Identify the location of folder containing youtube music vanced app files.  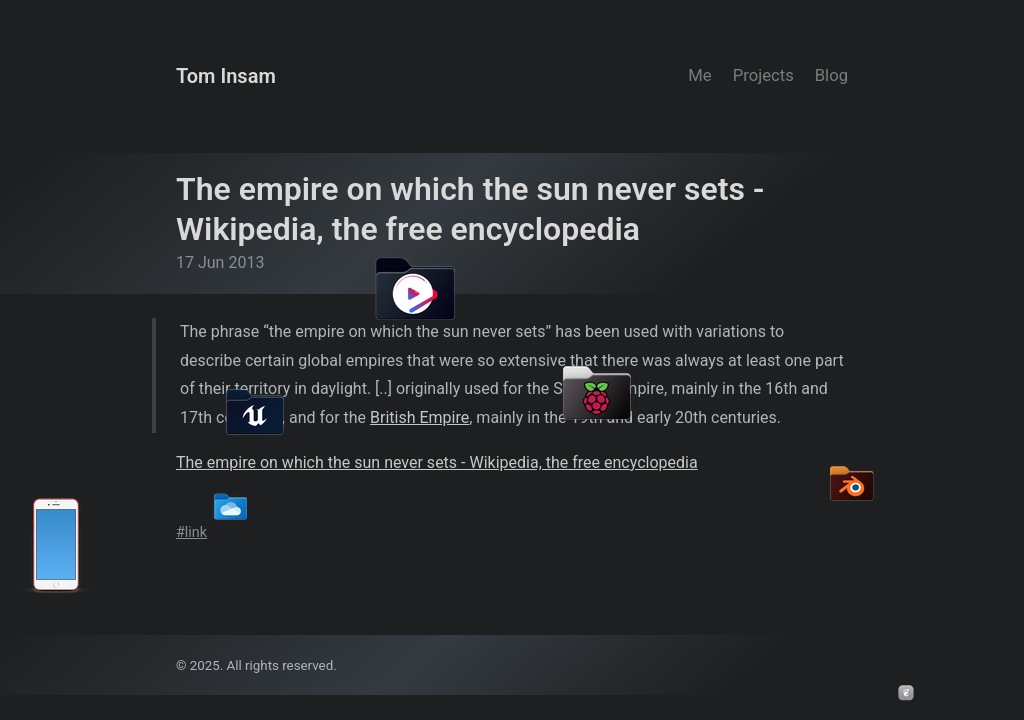
(415, 291).